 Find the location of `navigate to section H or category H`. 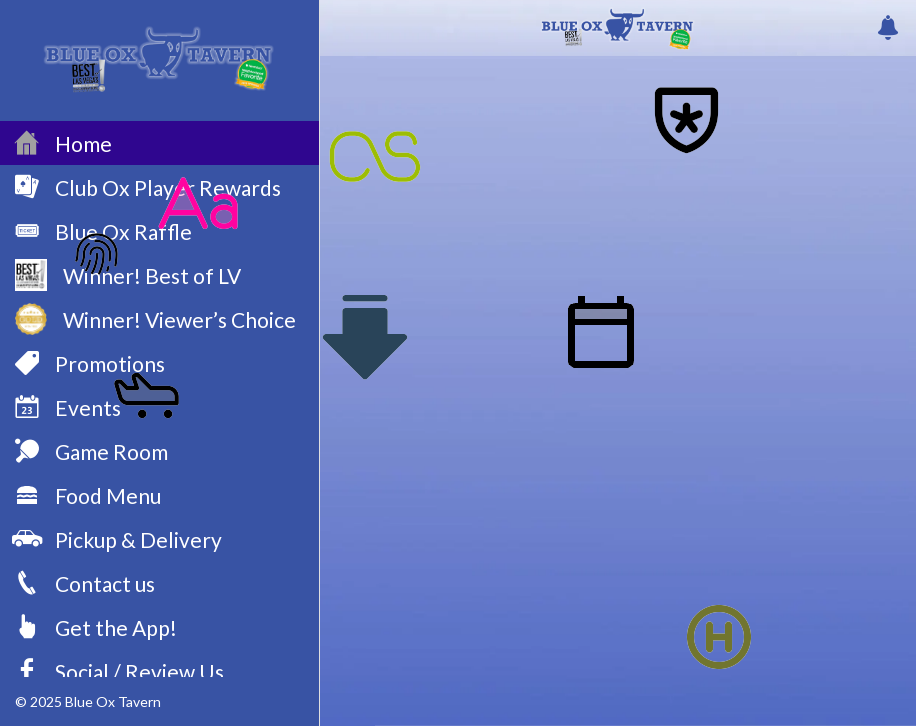

navigate to section H or category H is located at coordinates (719, 637).